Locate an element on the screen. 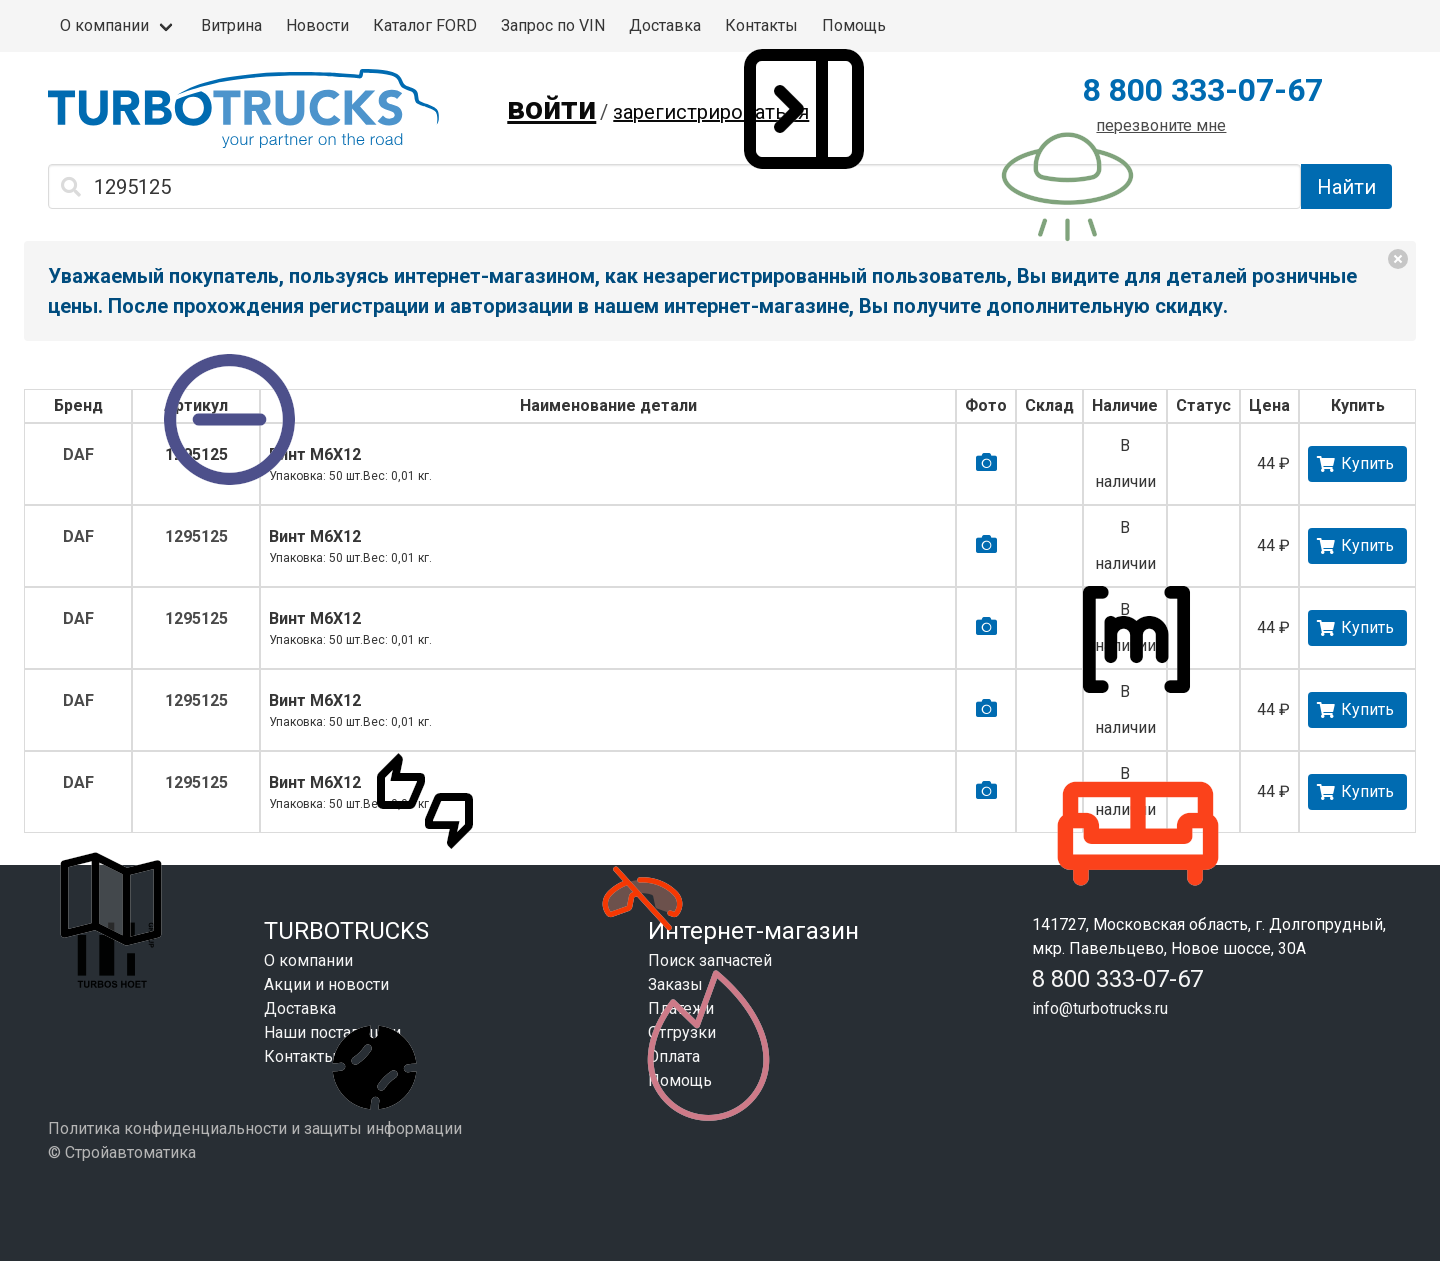 The width and height of the screenshot is (1440, 1261). rate or provide feedback is located at coordinates (425, 801).